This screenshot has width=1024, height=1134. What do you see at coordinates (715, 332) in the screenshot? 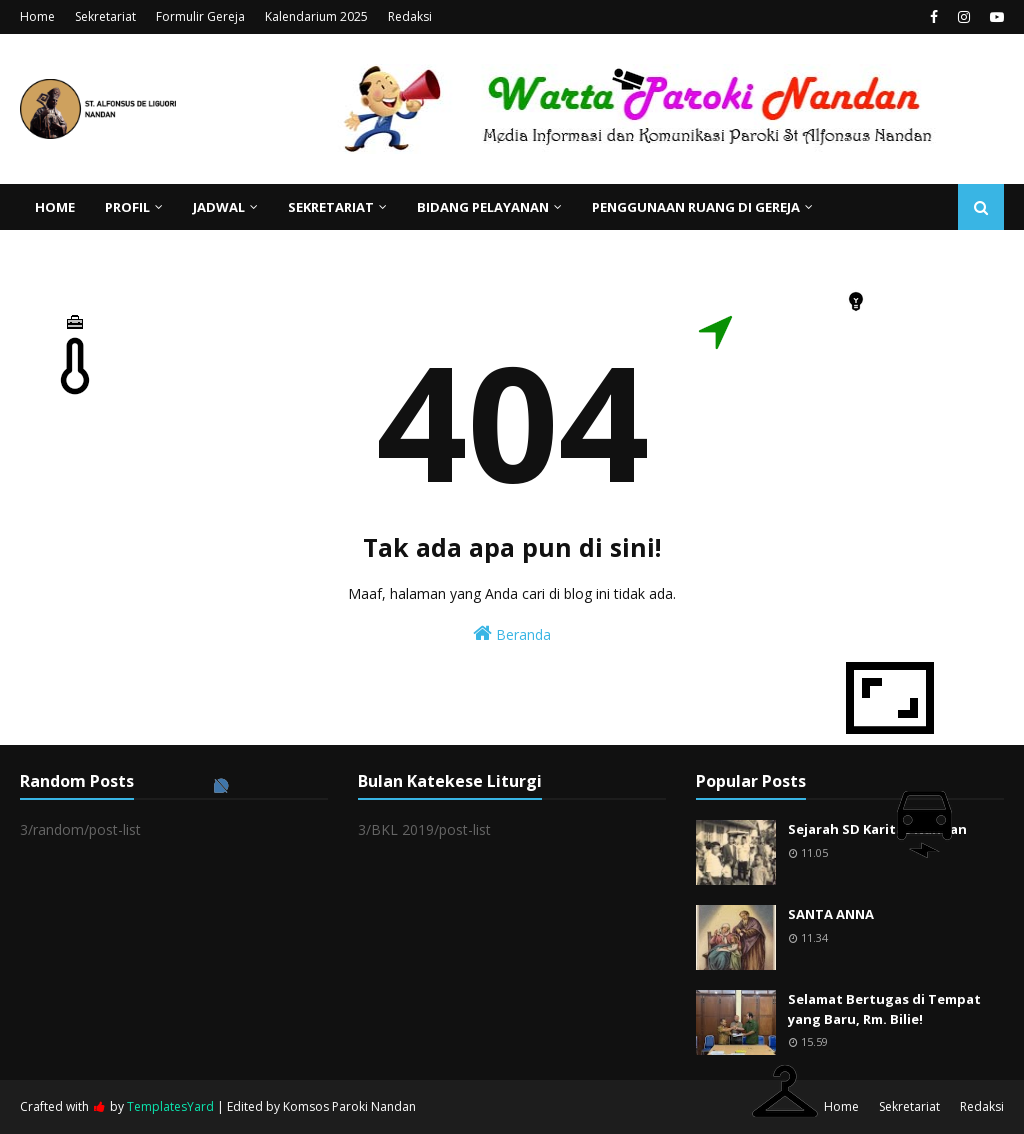
I see `get directions to current destination` at bounding box center [715, 332].